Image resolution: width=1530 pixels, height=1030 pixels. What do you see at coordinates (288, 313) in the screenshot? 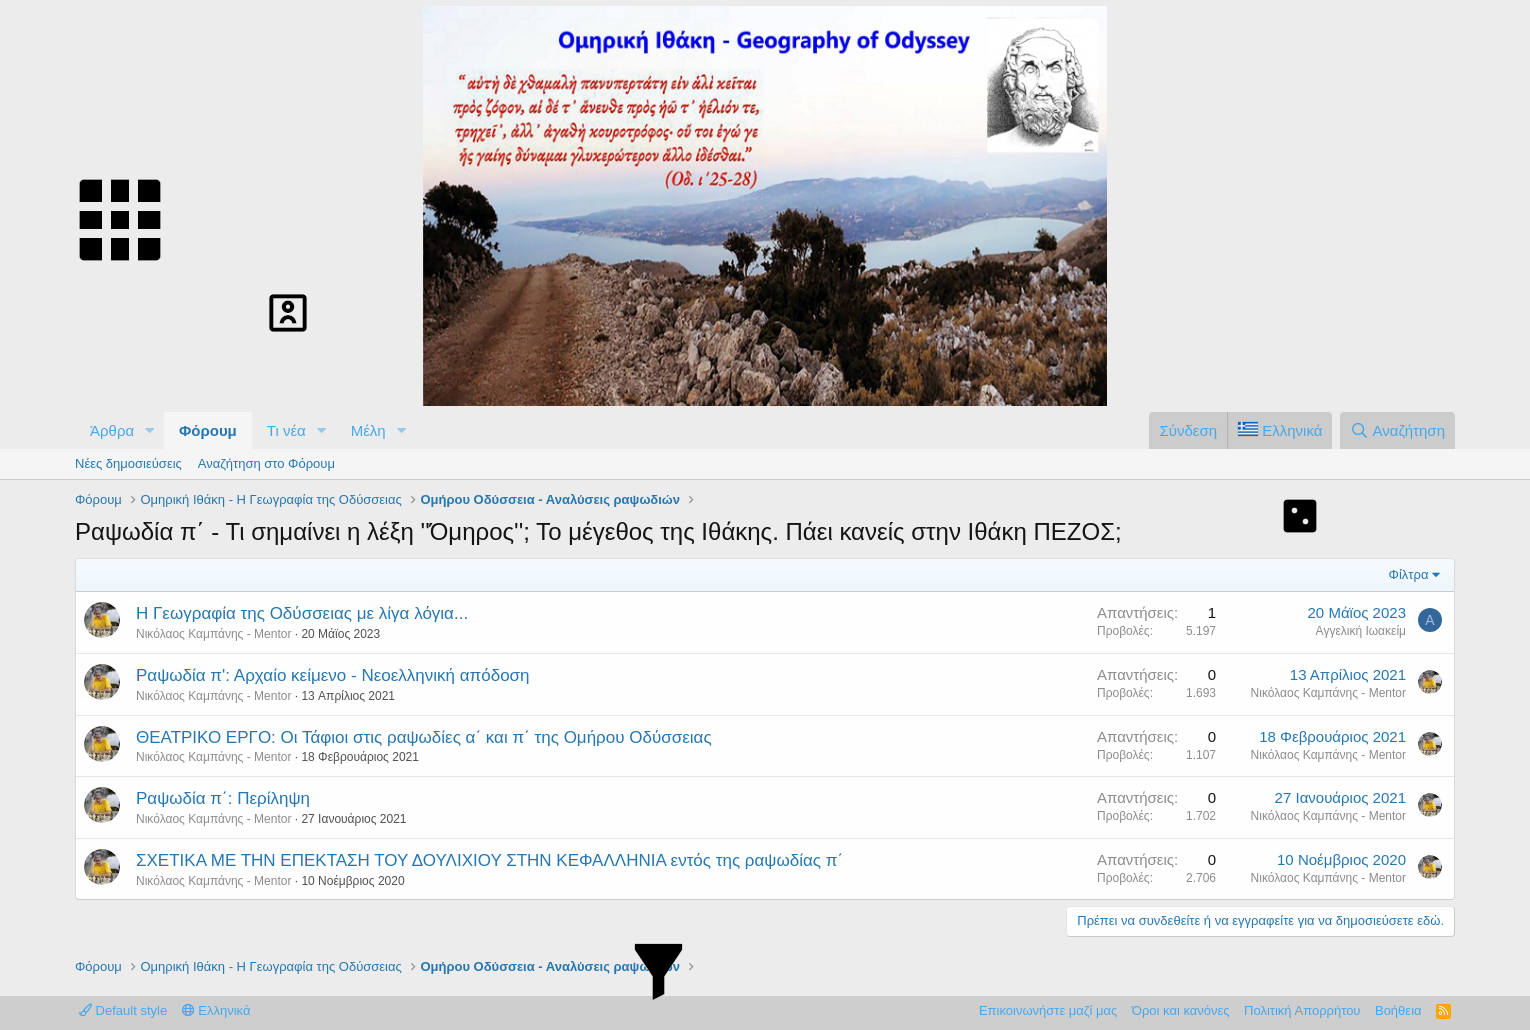
I see `view account profile` at bounding box center [288, 313].